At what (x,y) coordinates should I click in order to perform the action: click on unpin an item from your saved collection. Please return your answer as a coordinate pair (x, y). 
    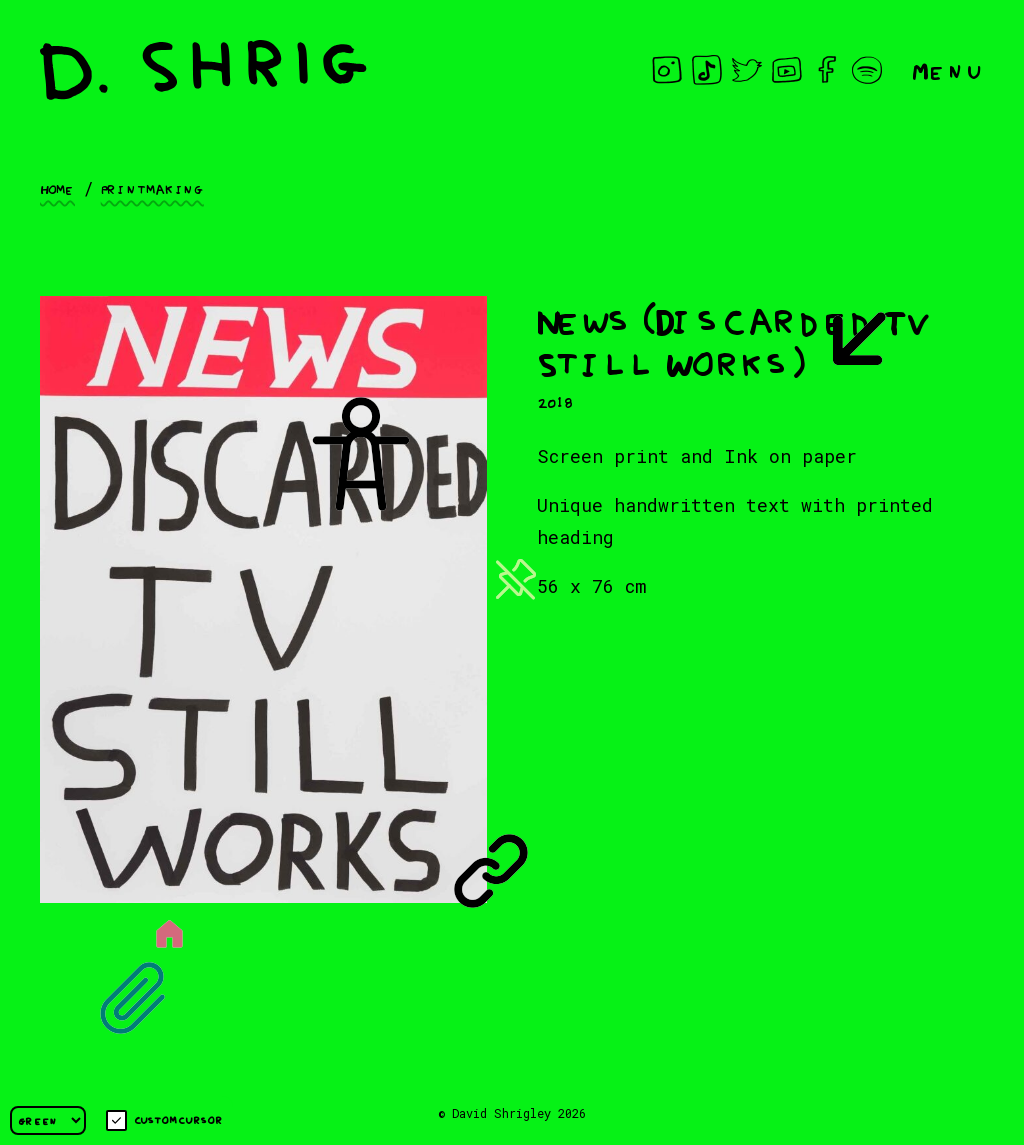
    Looking at the image, I should click on (515, 580).